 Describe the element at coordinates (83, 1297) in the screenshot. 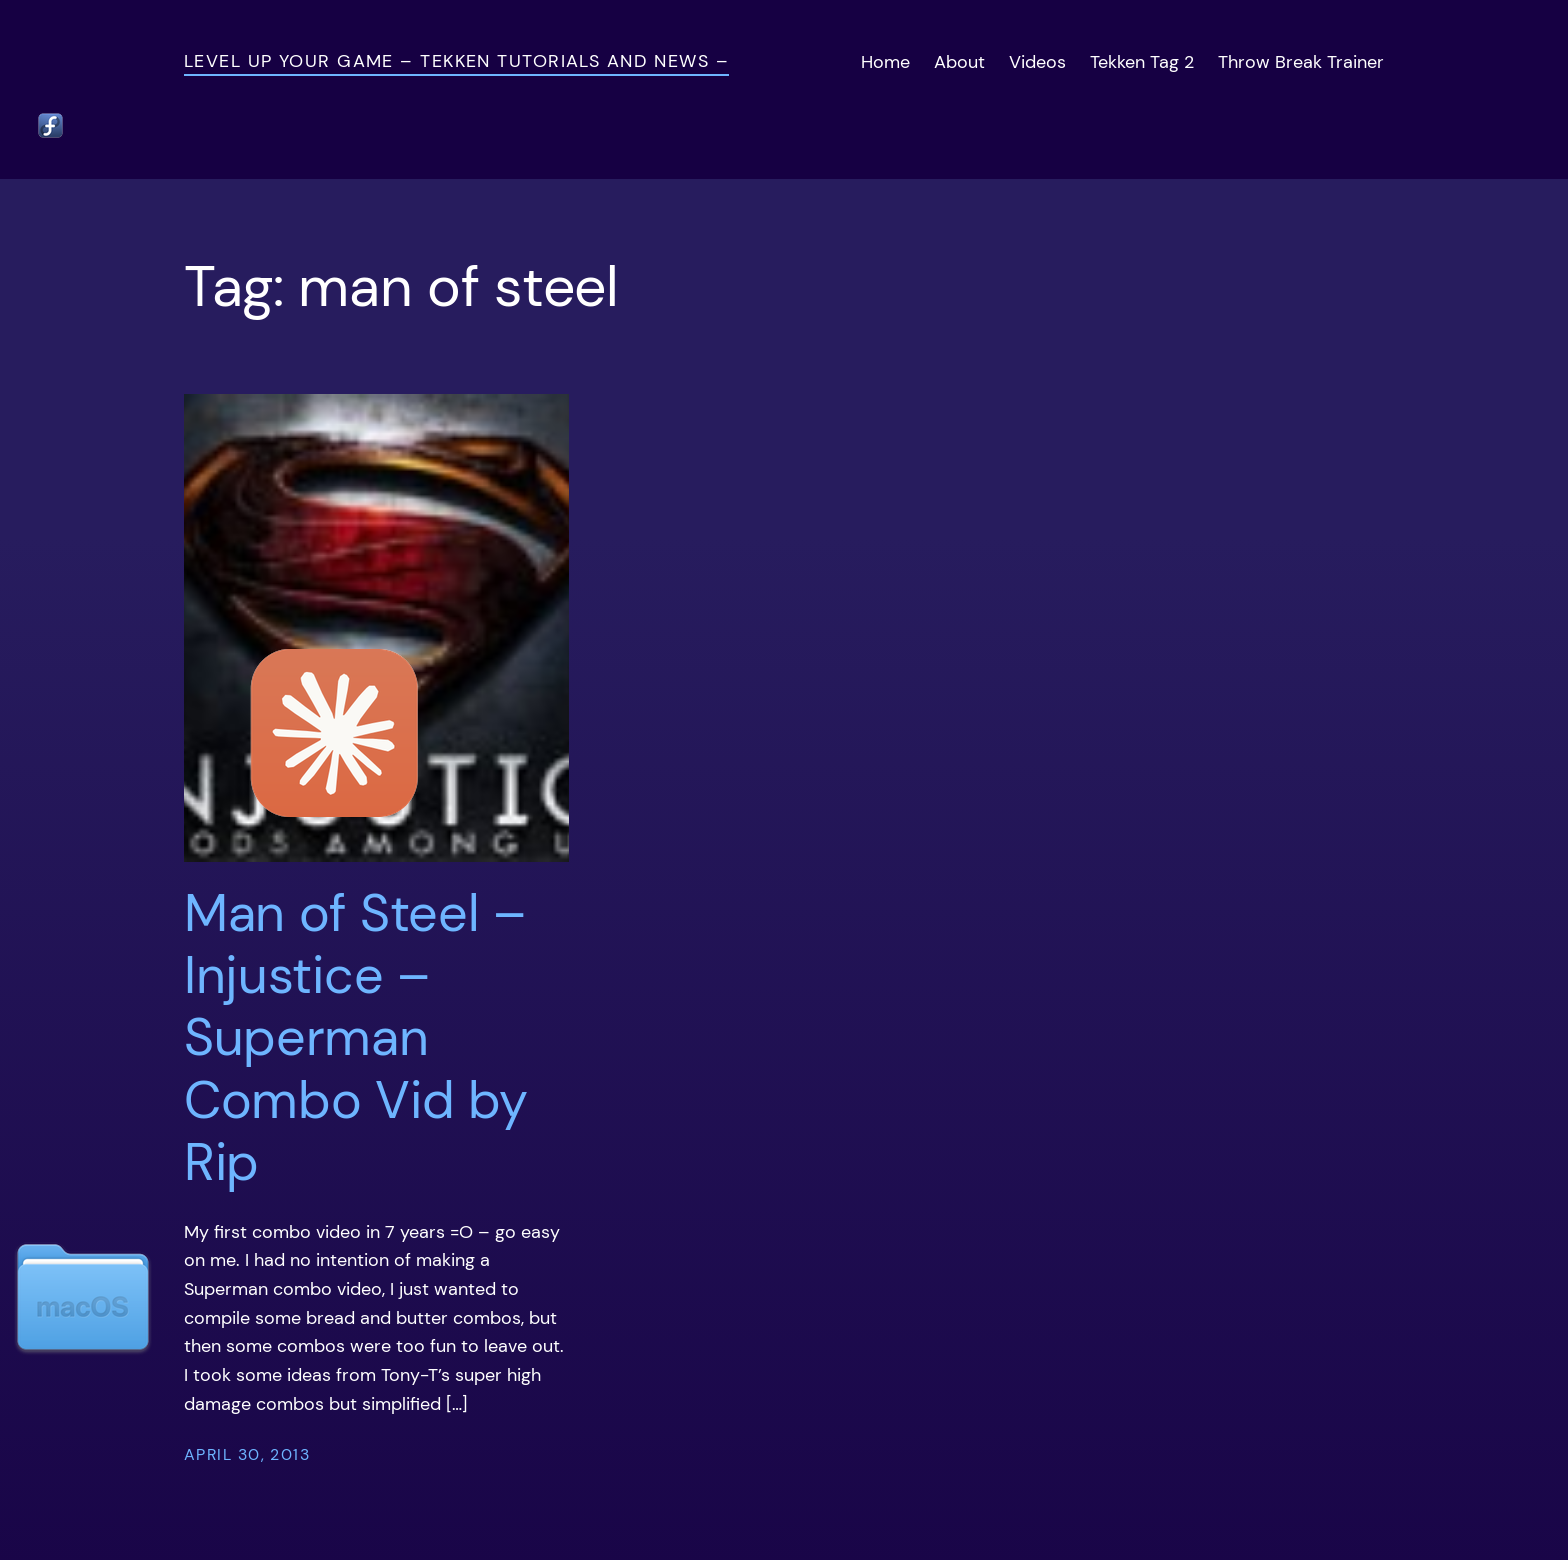

I see `access macOS system files and folders` at that location.